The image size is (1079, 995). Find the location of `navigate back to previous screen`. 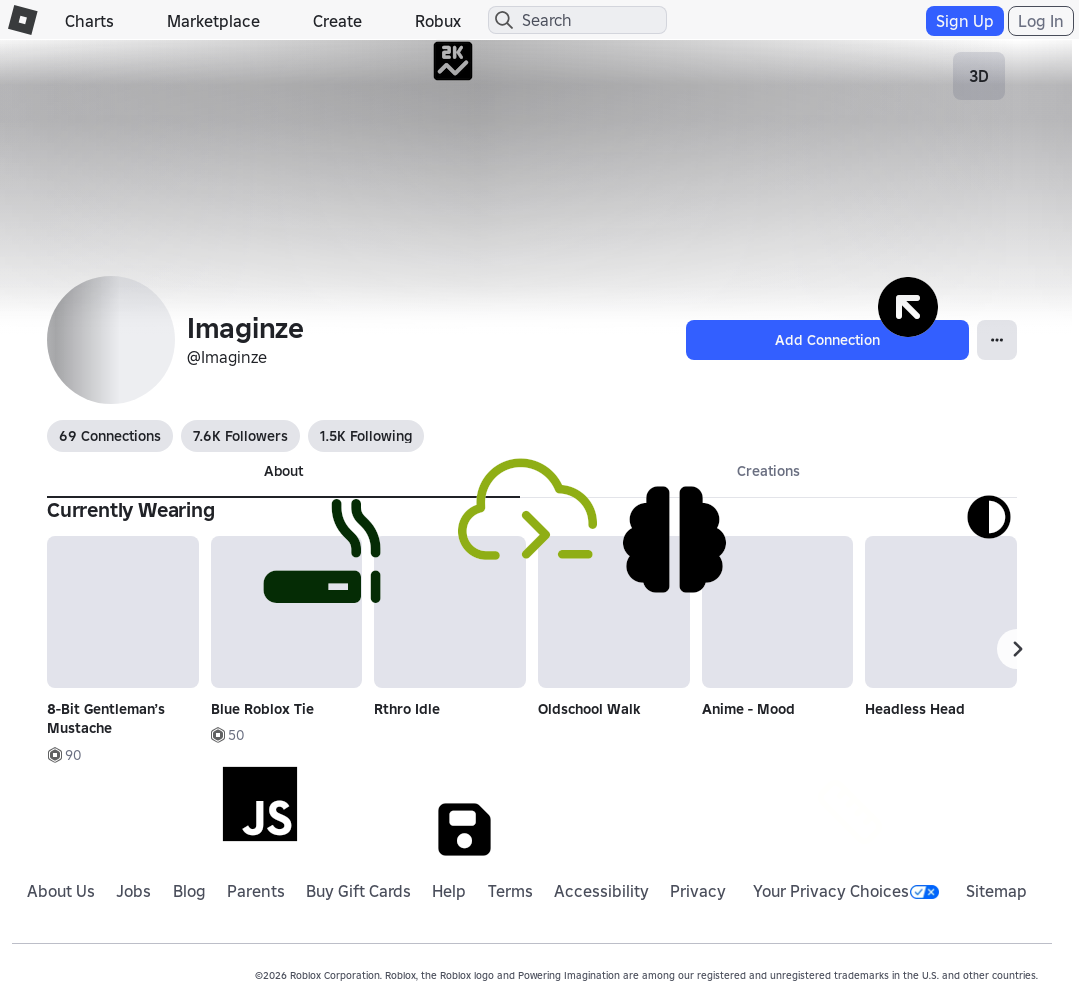

navigate back to previous screen is located at coordinates (908, 307).